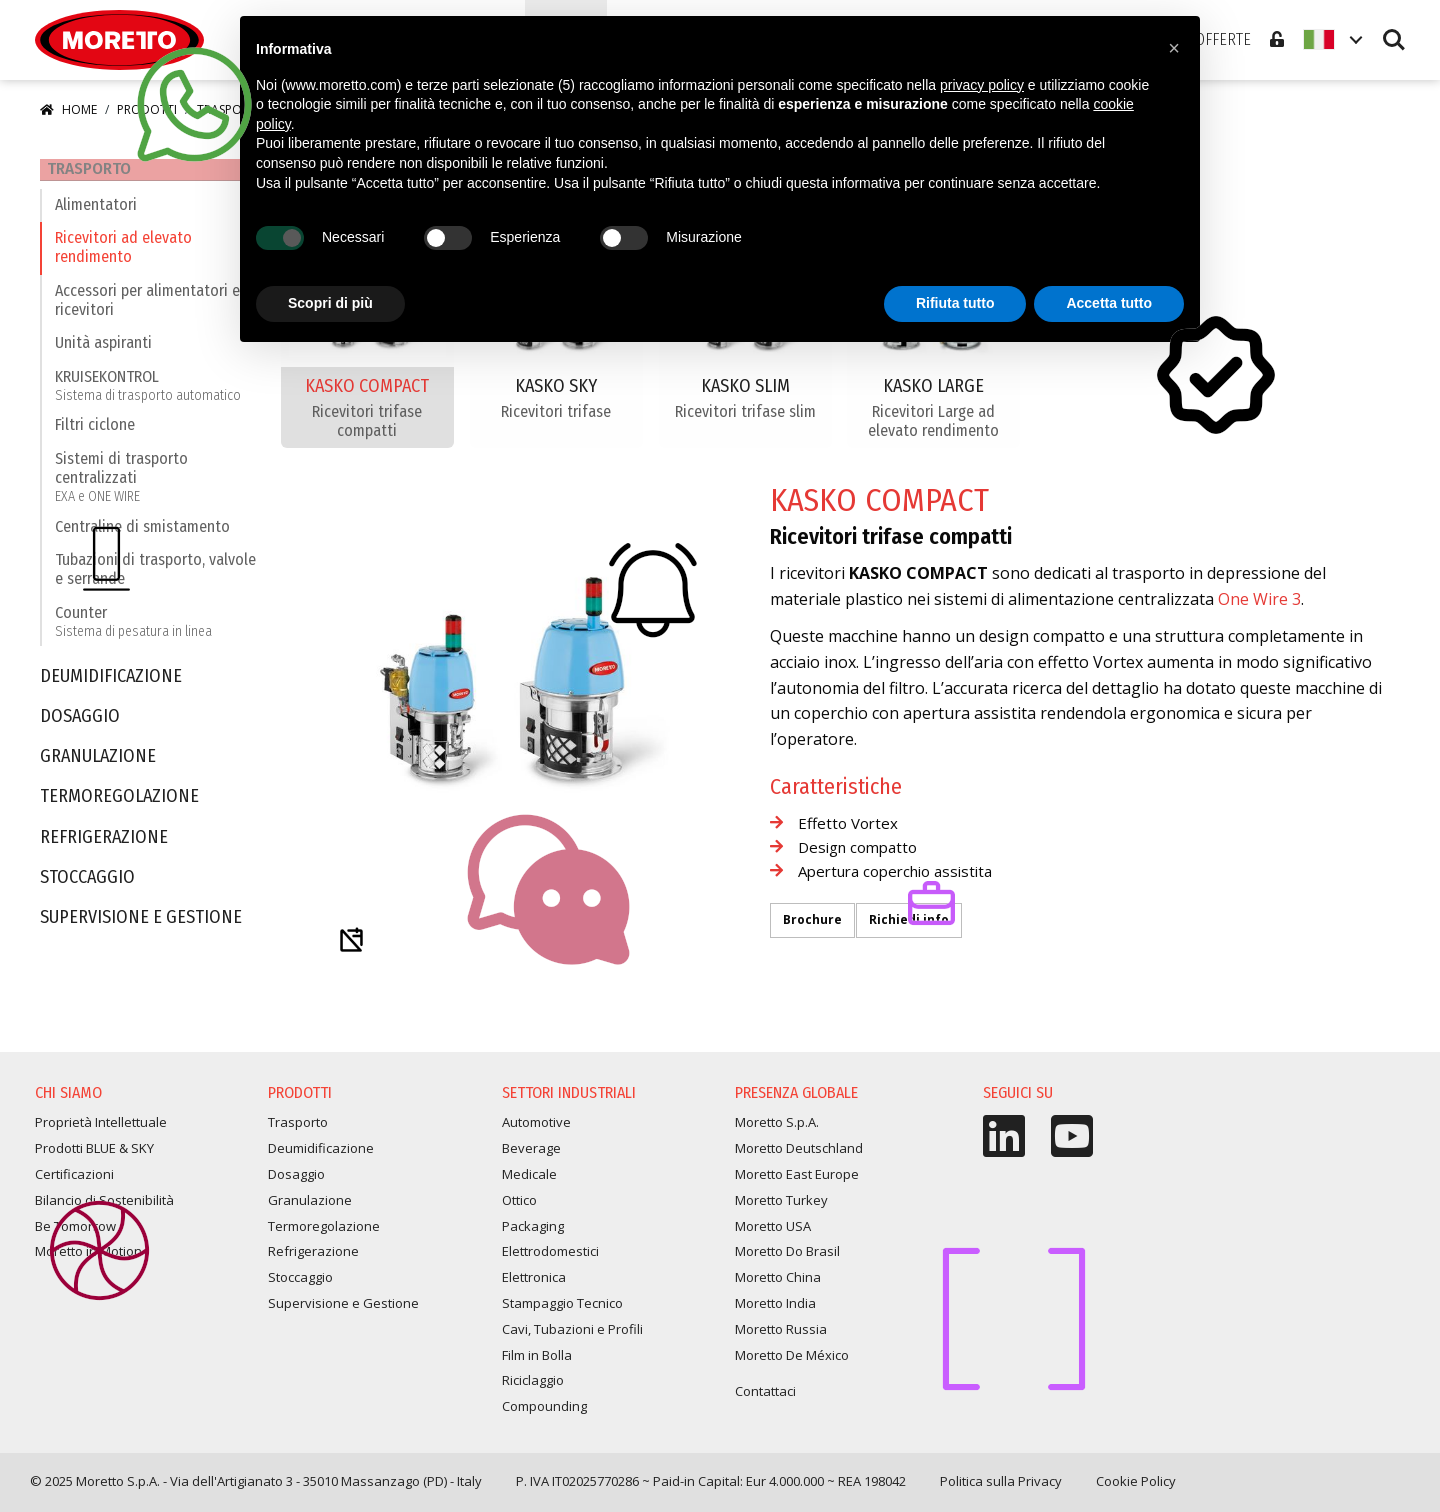  What do you see at coordinates (99, 1250) in the screenshot?
I see `loading content in progress` at bounding box center [99, 1250].